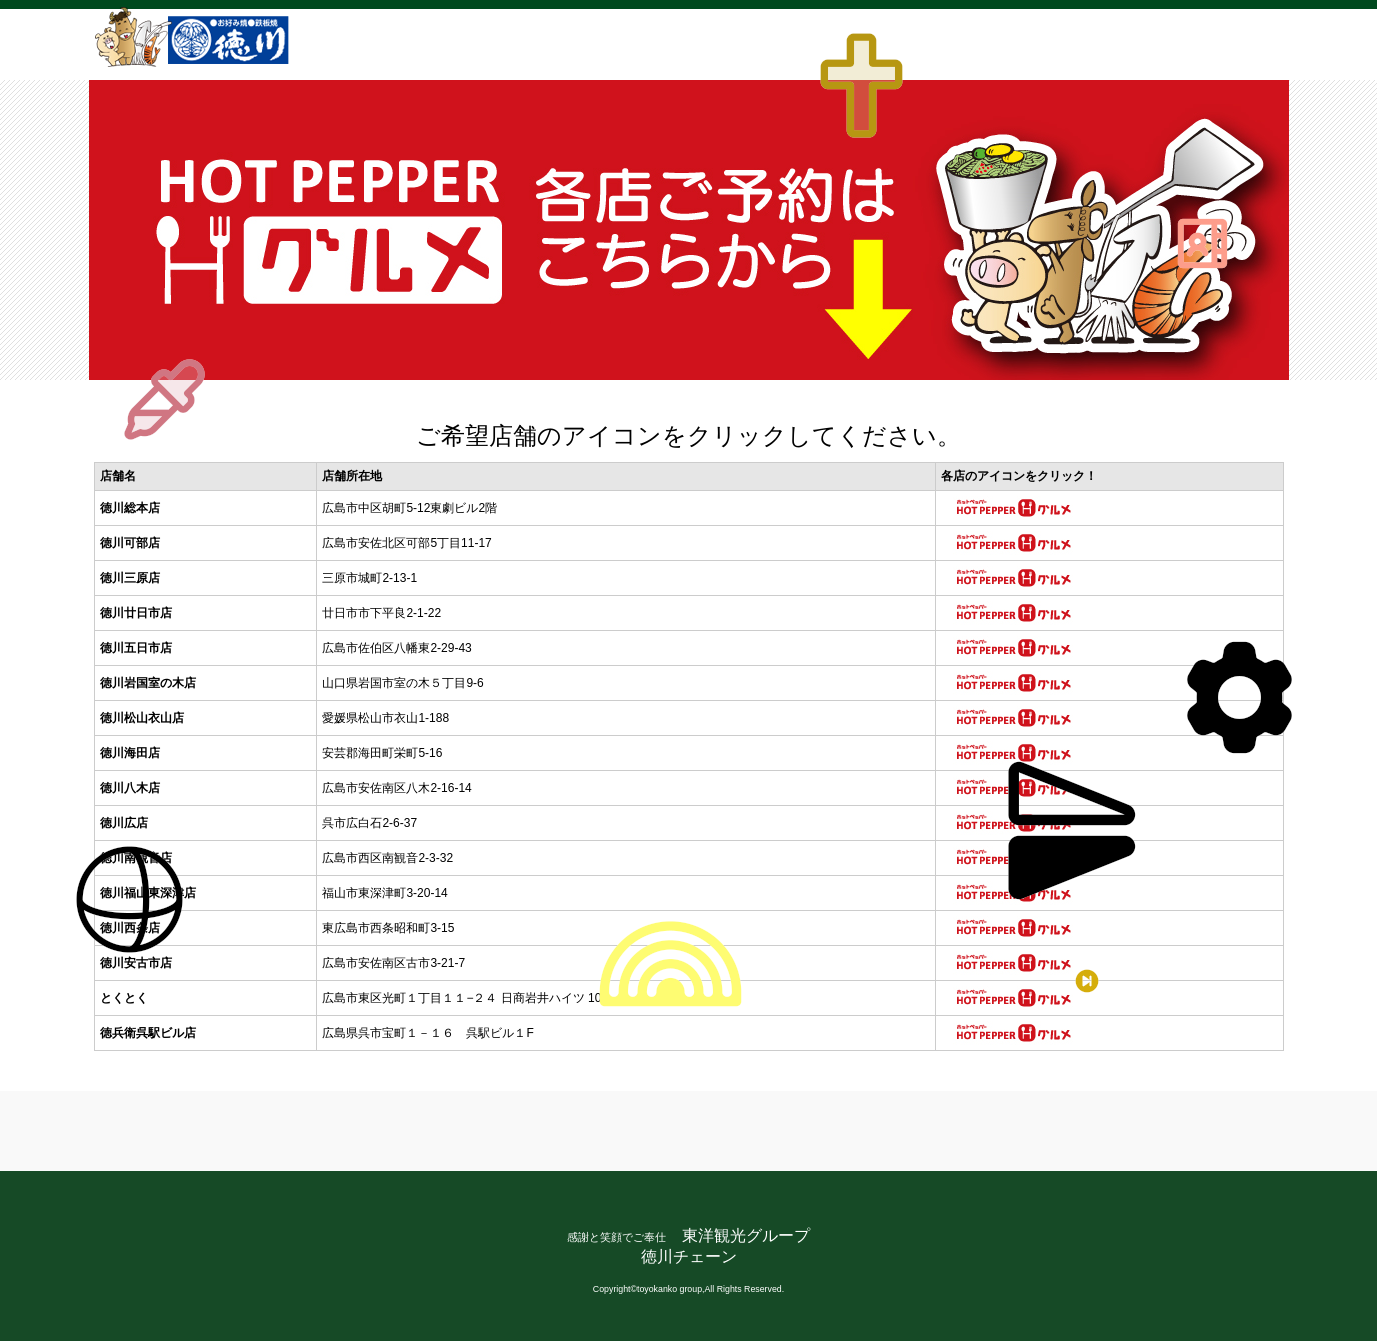 The height and width of the screenshot is (1341, 1377). What do you see at coordinates (670, 968) in the screenshot?
I see `indicates weather clearing or sunshine after rain` at bounding box center [670, 968].